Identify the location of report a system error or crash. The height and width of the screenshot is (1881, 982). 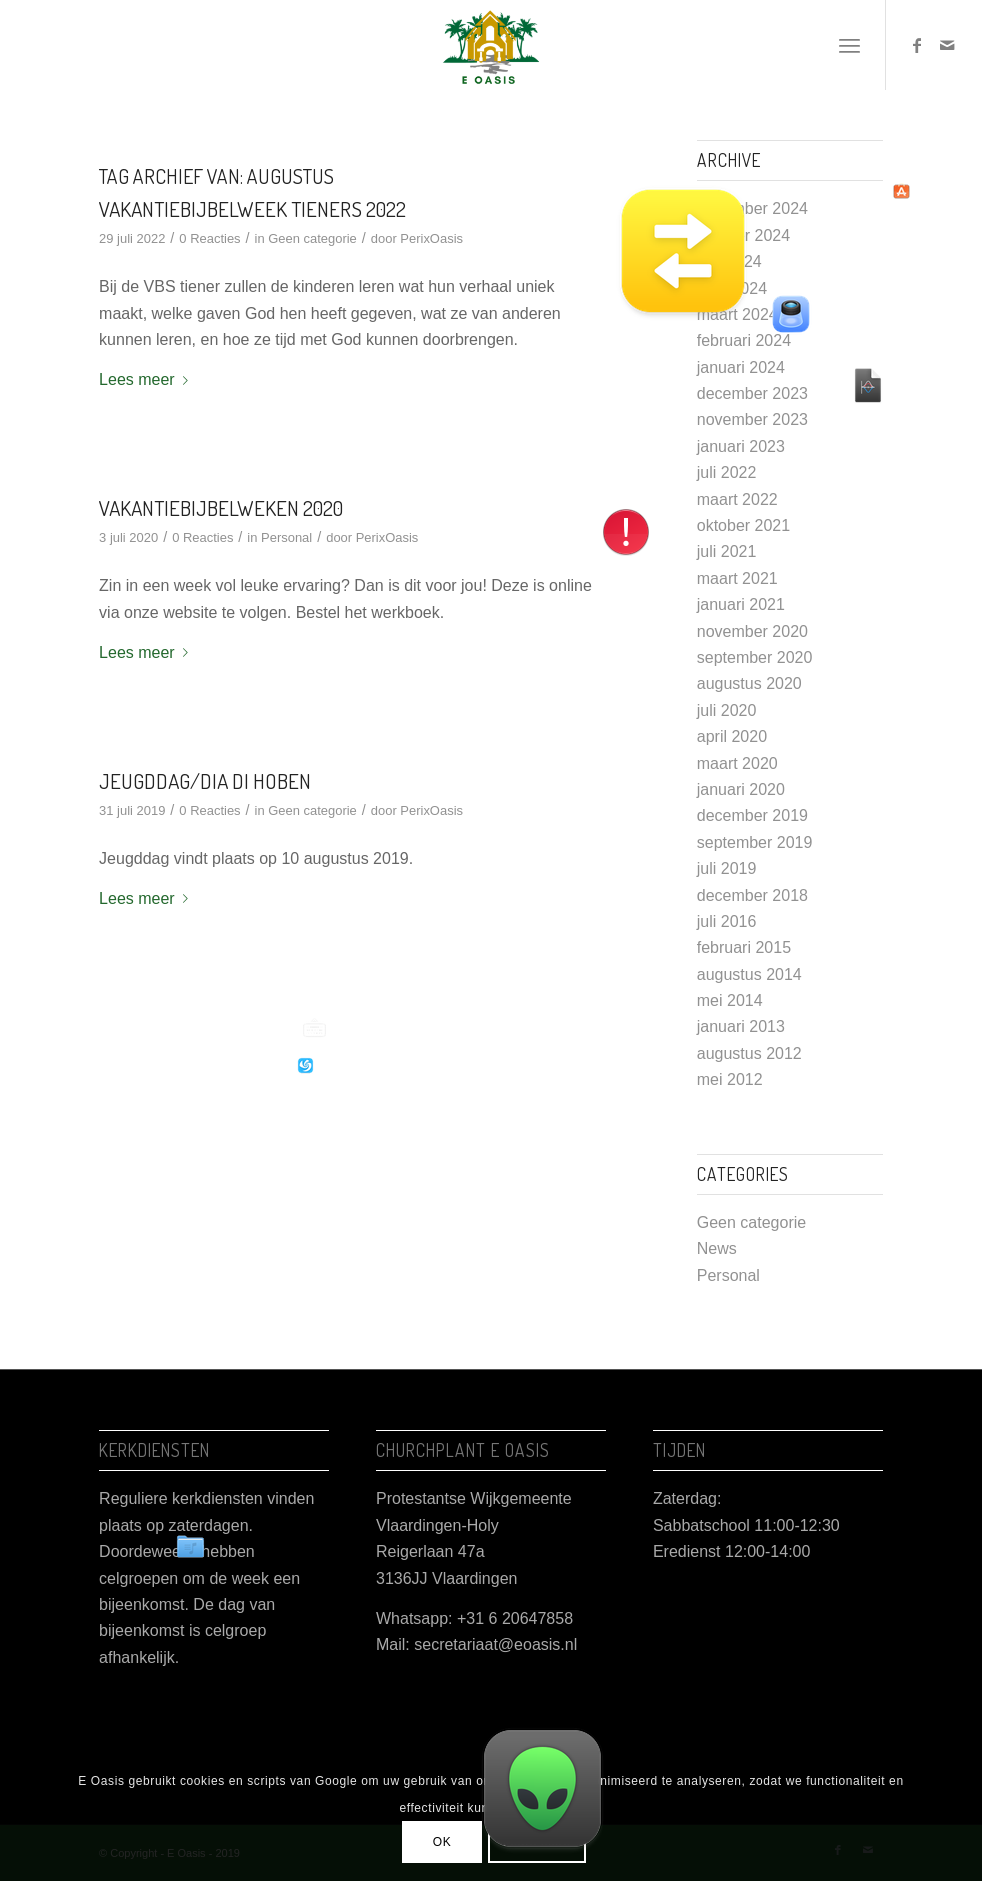
(626, 532).